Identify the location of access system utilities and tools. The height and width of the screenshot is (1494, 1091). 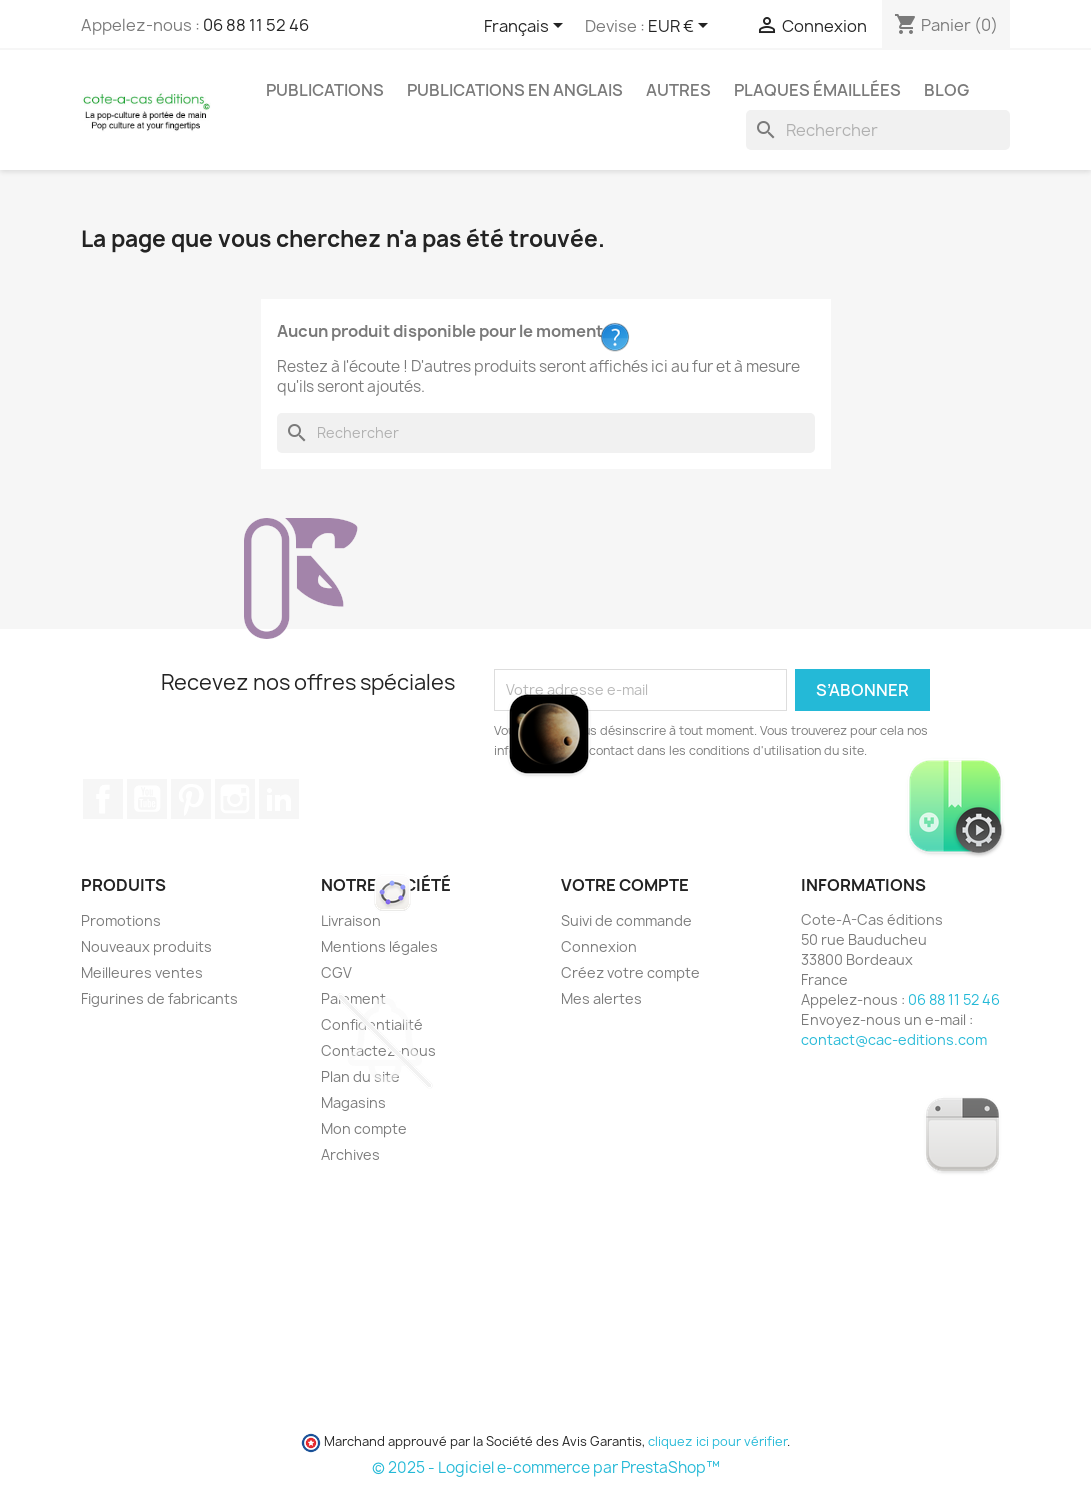
(304, 578).